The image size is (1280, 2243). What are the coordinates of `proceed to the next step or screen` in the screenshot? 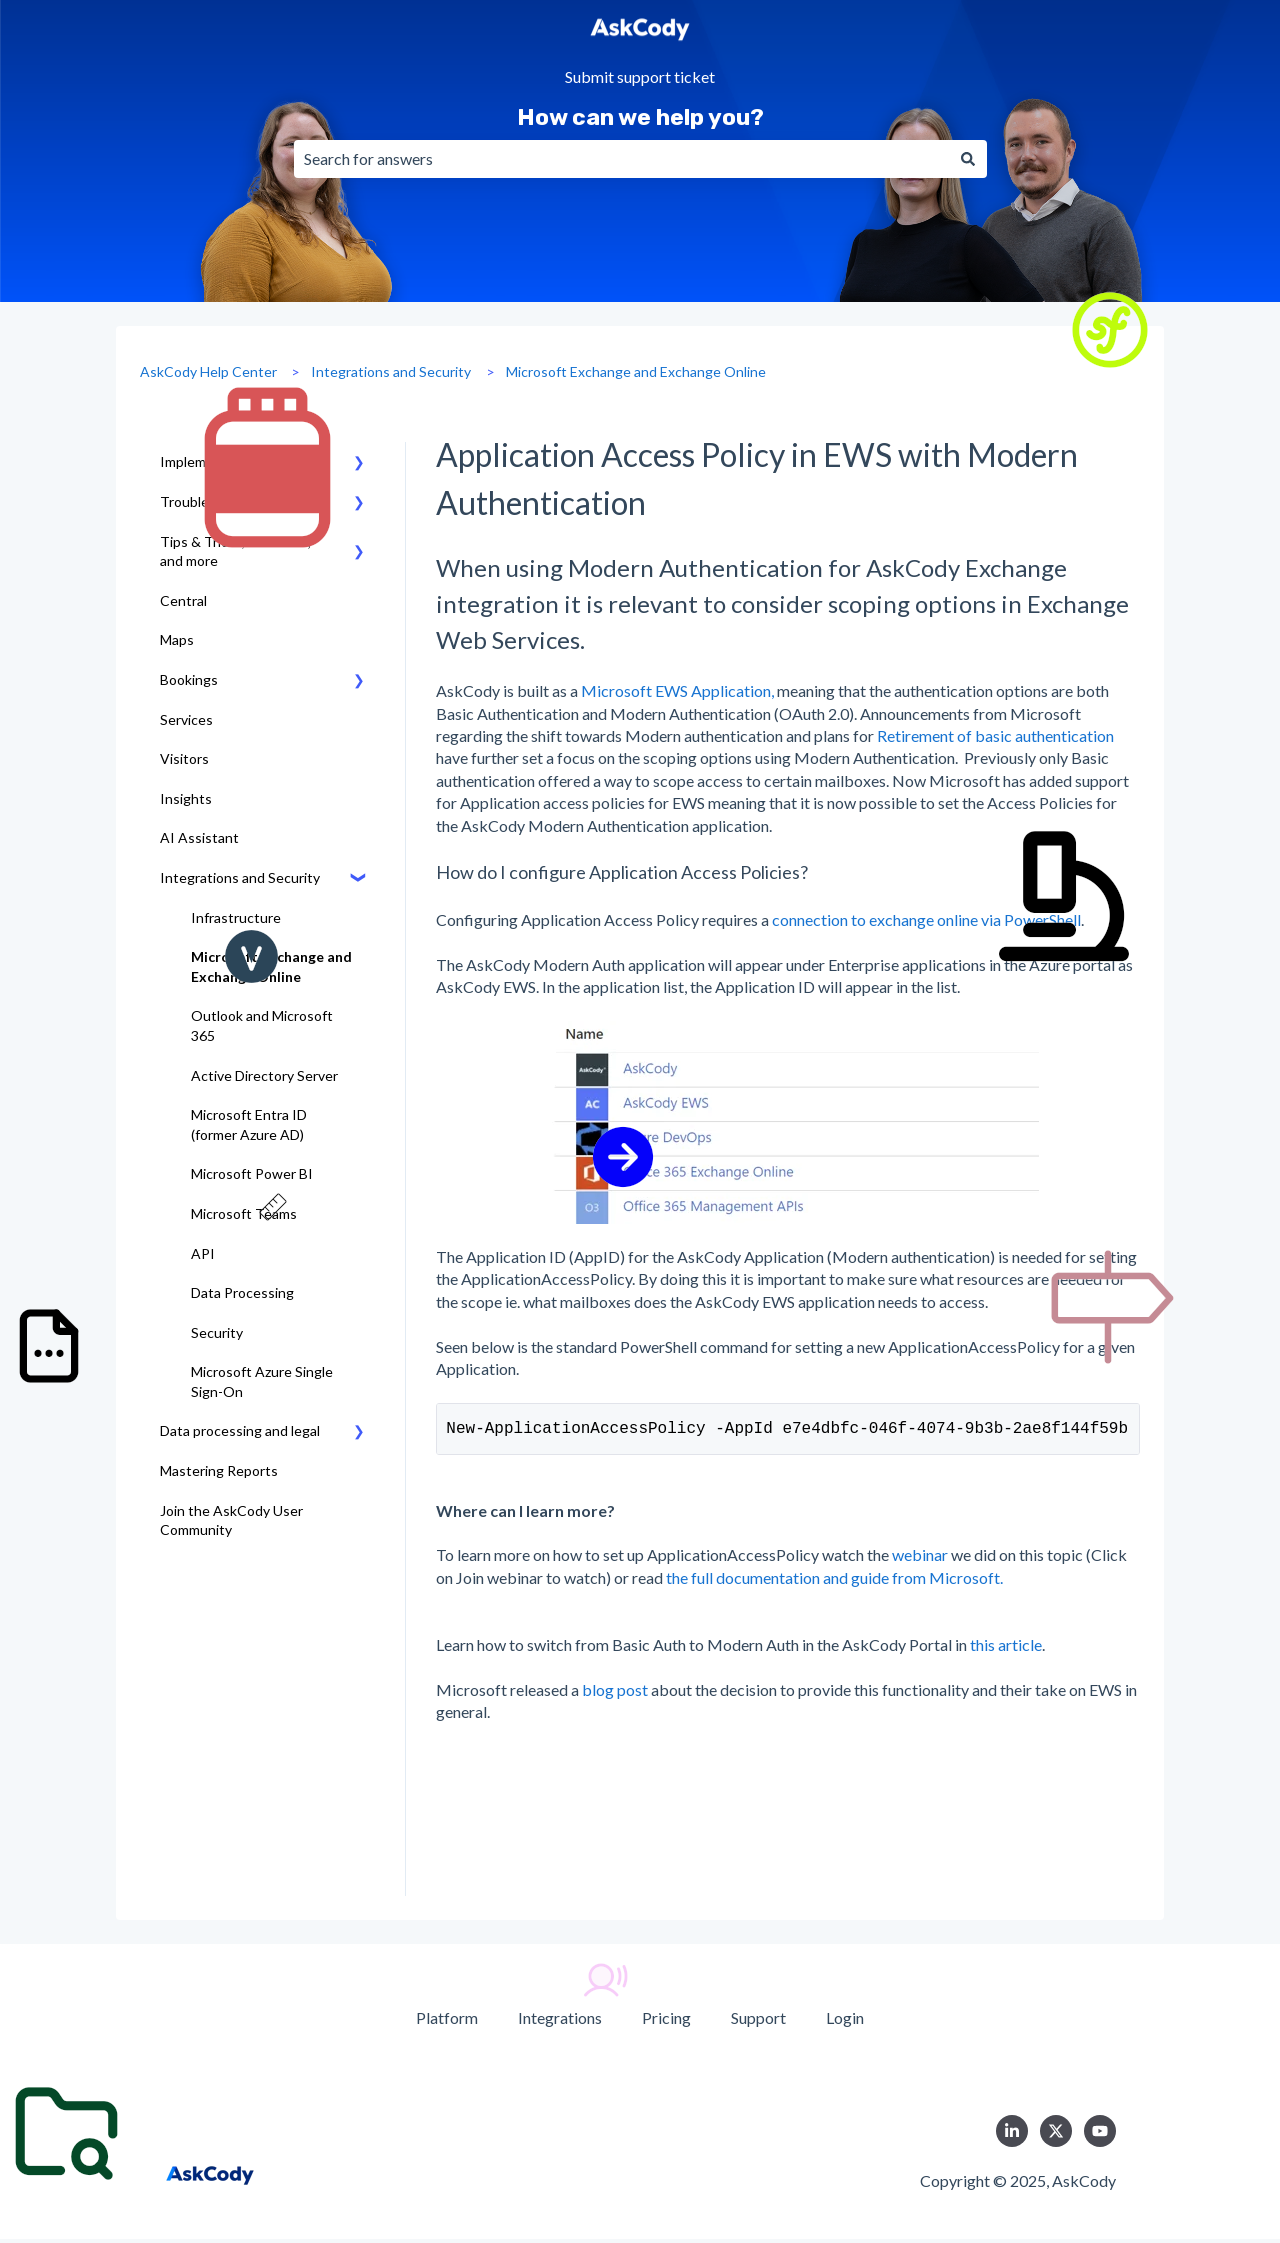 It's located at (623, 1157).